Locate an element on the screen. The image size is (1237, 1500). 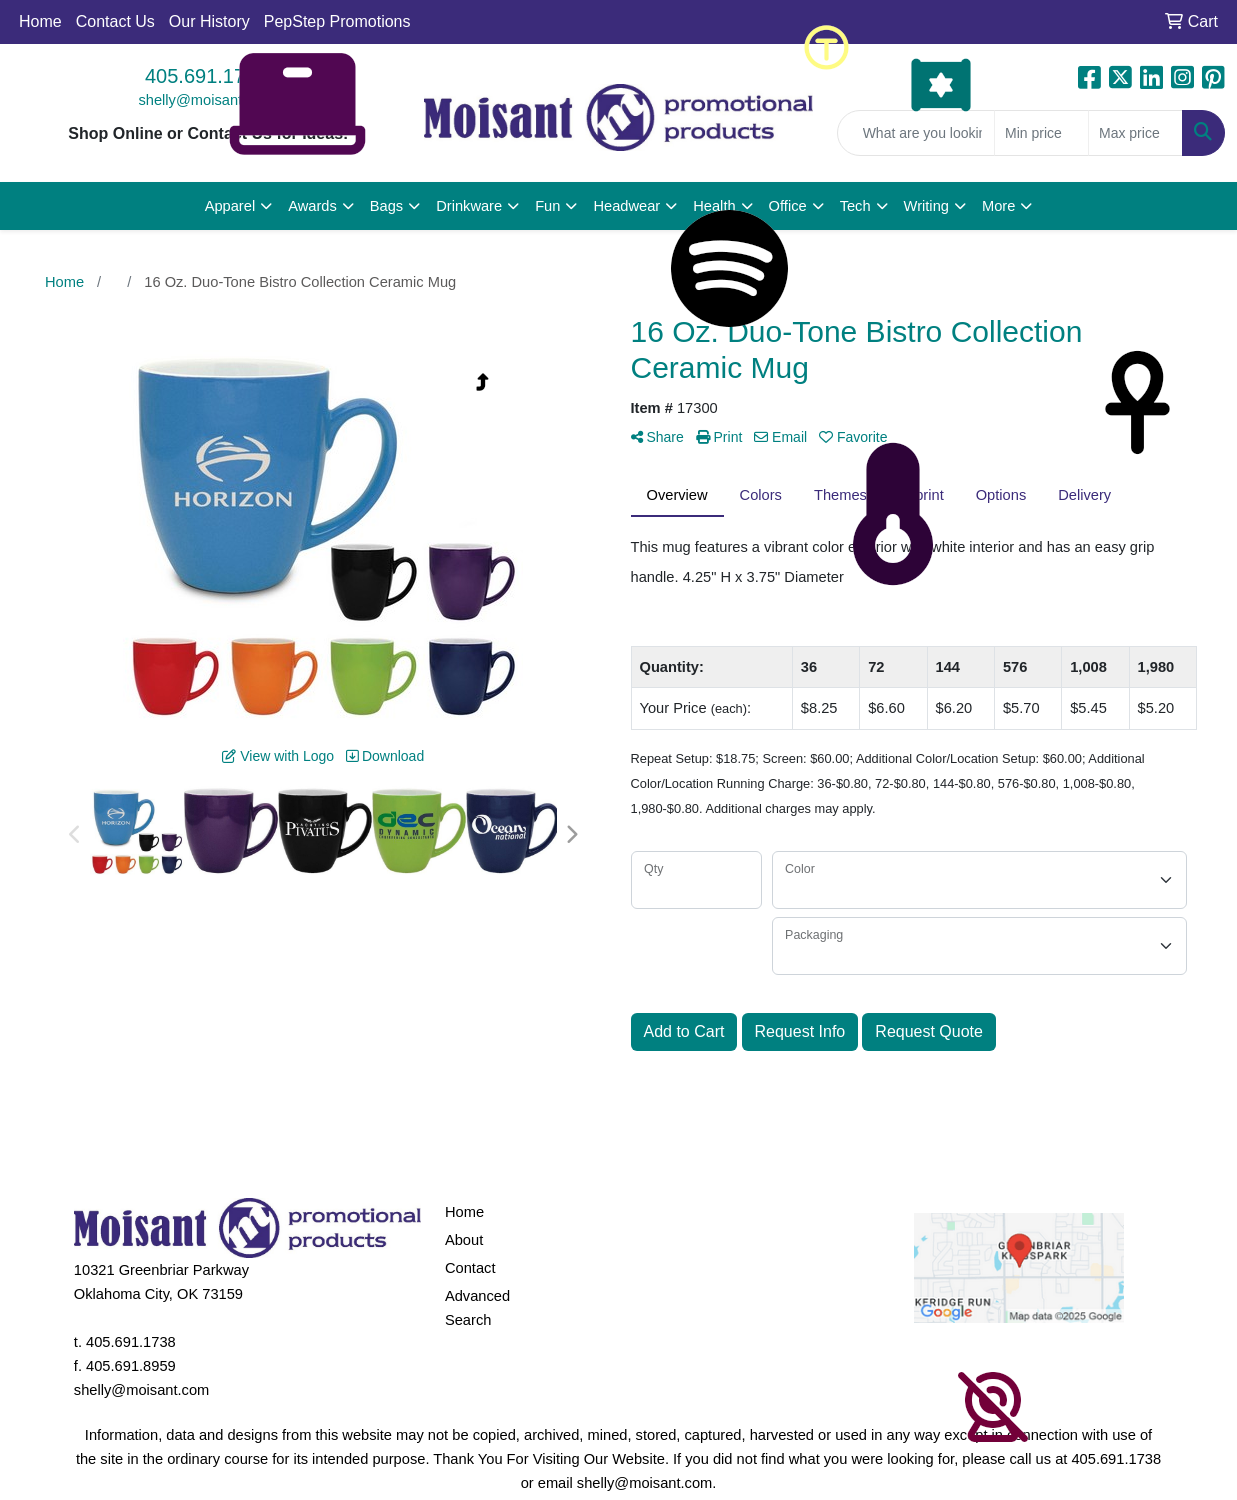
open spotify is located at coordinates (729, 268).